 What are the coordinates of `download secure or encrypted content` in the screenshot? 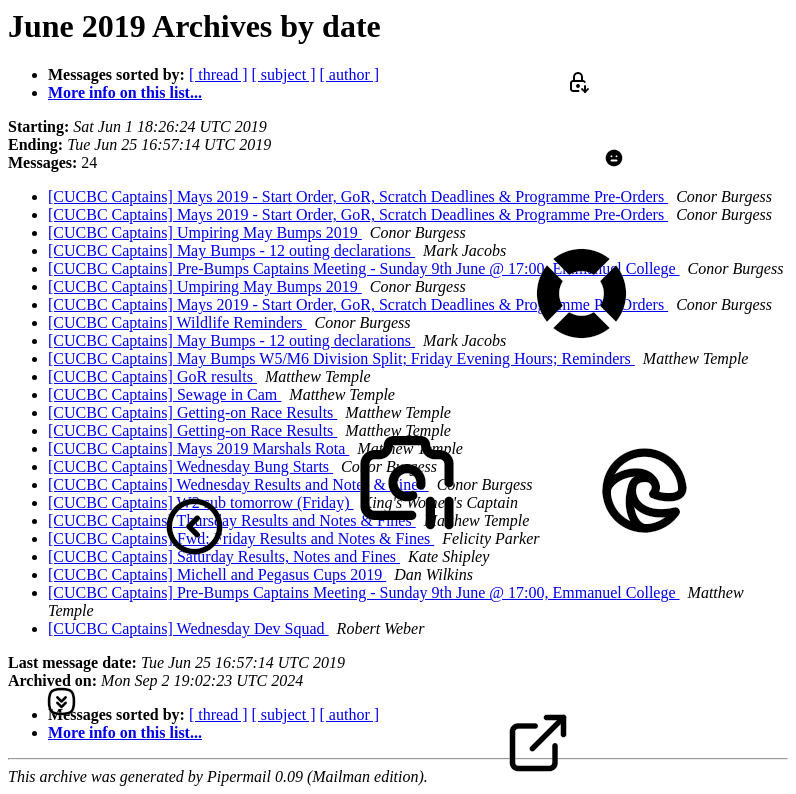 It's located at (578, 82).